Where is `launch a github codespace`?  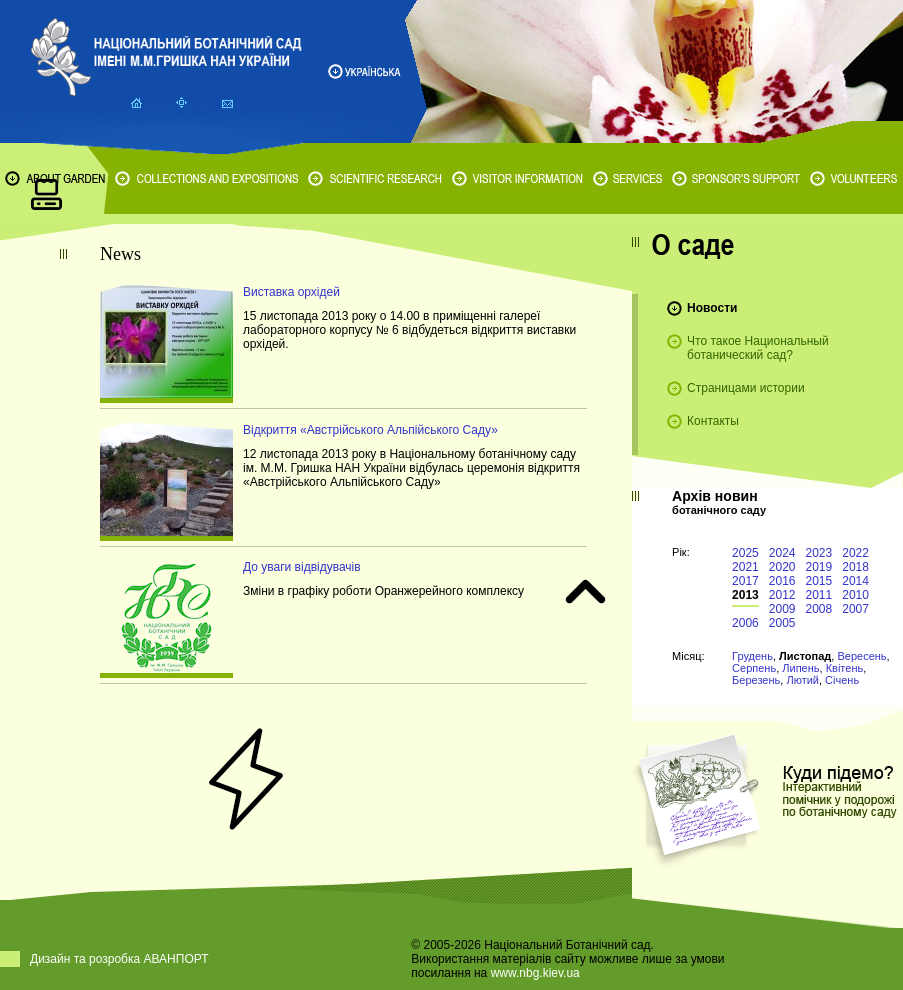
launch a github codespace is located at coordinates (46, 194).